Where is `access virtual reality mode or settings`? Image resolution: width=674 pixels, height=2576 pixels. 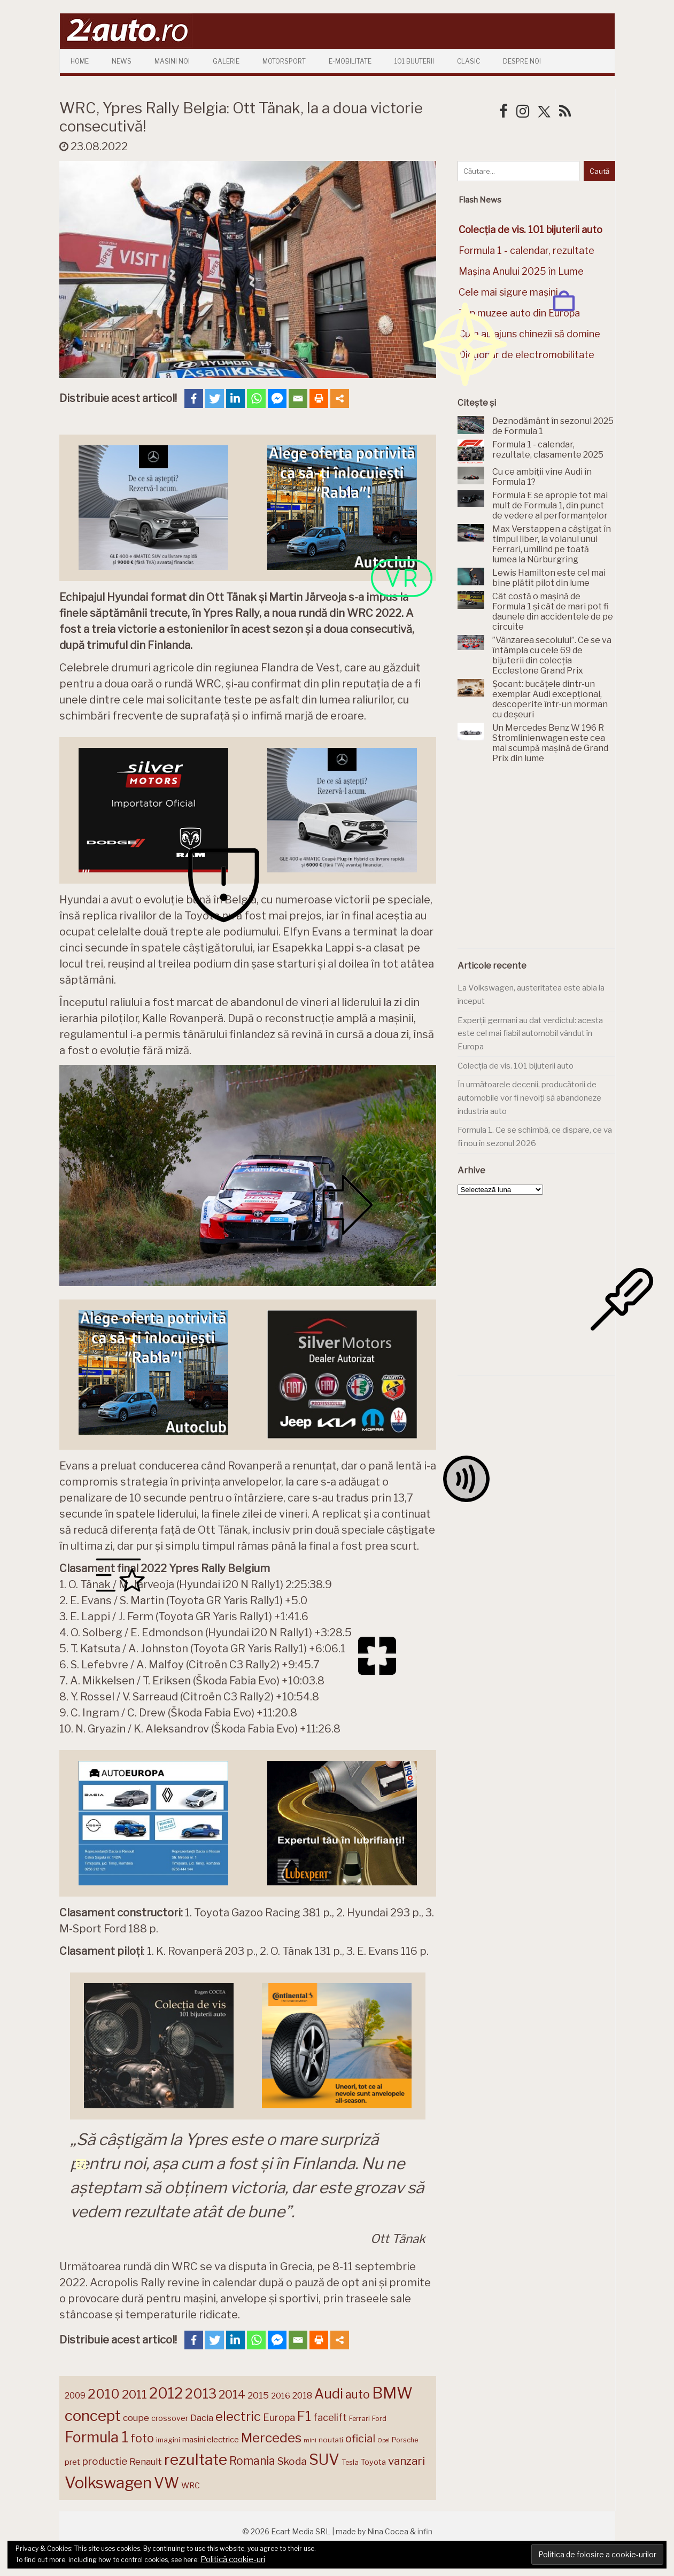 access virtual reality mode or settings is located at coordinates (401, 578).